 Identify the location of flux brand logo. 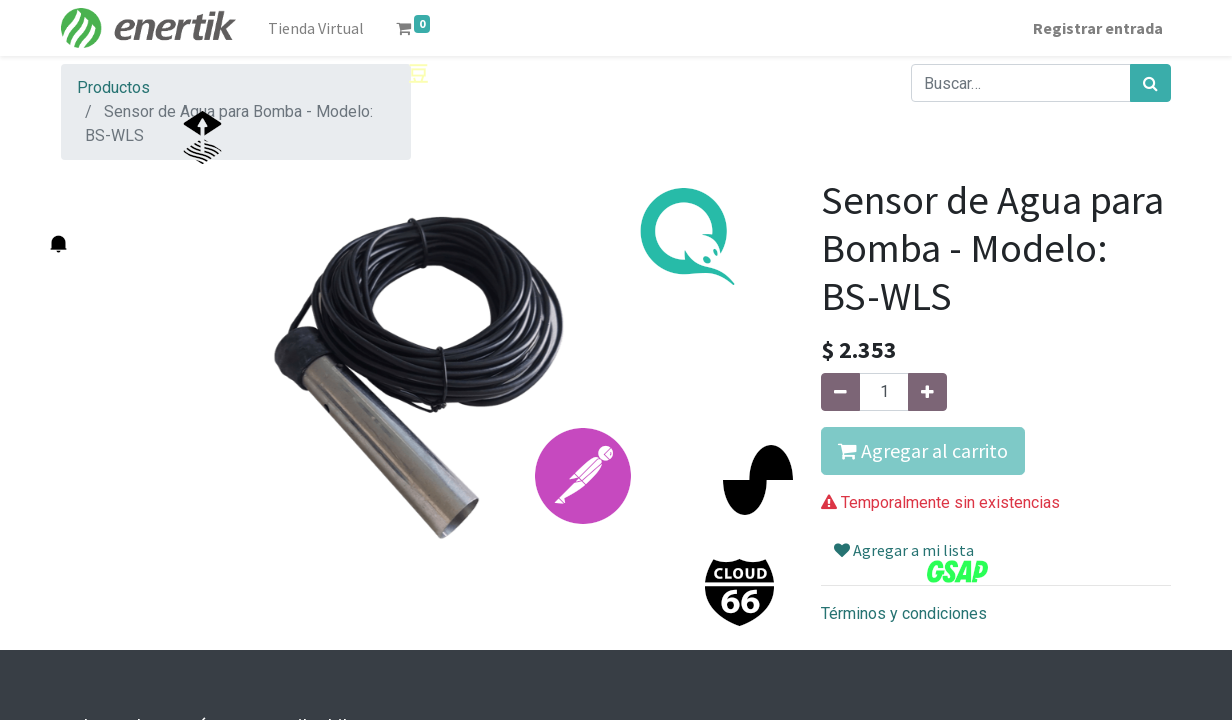
(202, 137).